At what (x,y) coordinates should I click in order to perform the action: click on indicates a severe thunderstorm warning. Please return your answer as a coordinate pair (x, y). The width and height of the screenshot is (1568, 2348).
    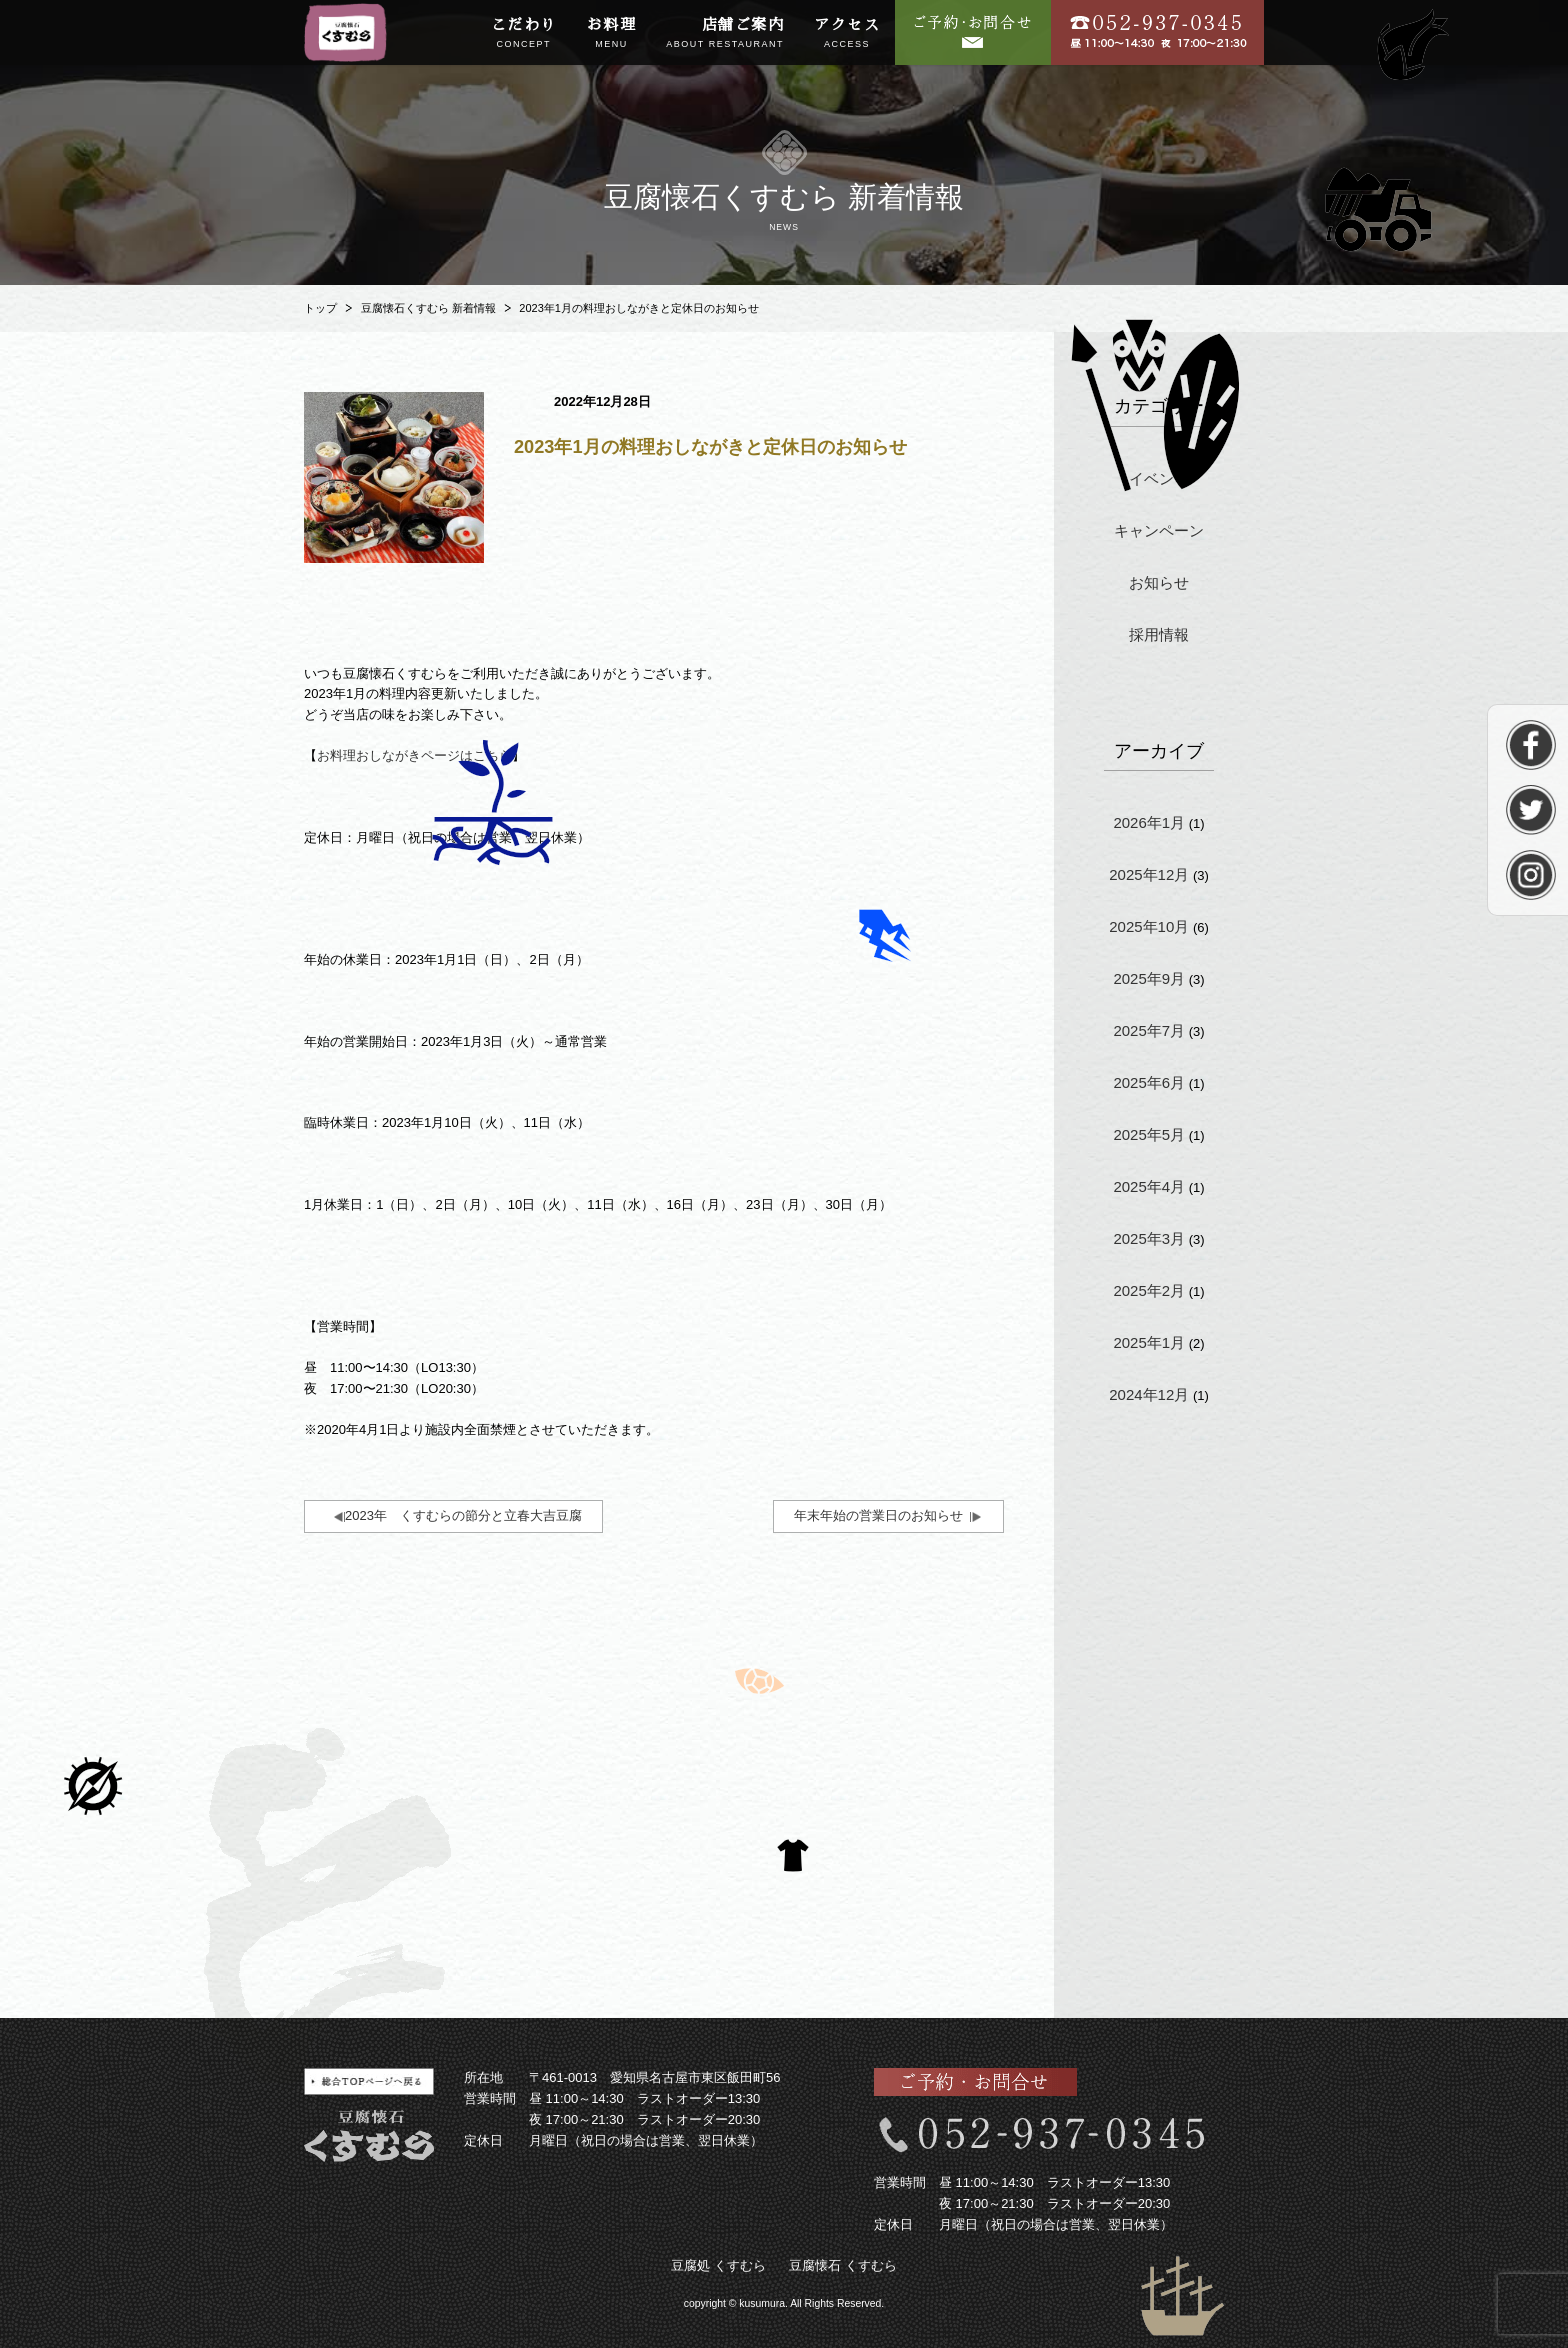
    Looking at the image, I should click on (885, 936).